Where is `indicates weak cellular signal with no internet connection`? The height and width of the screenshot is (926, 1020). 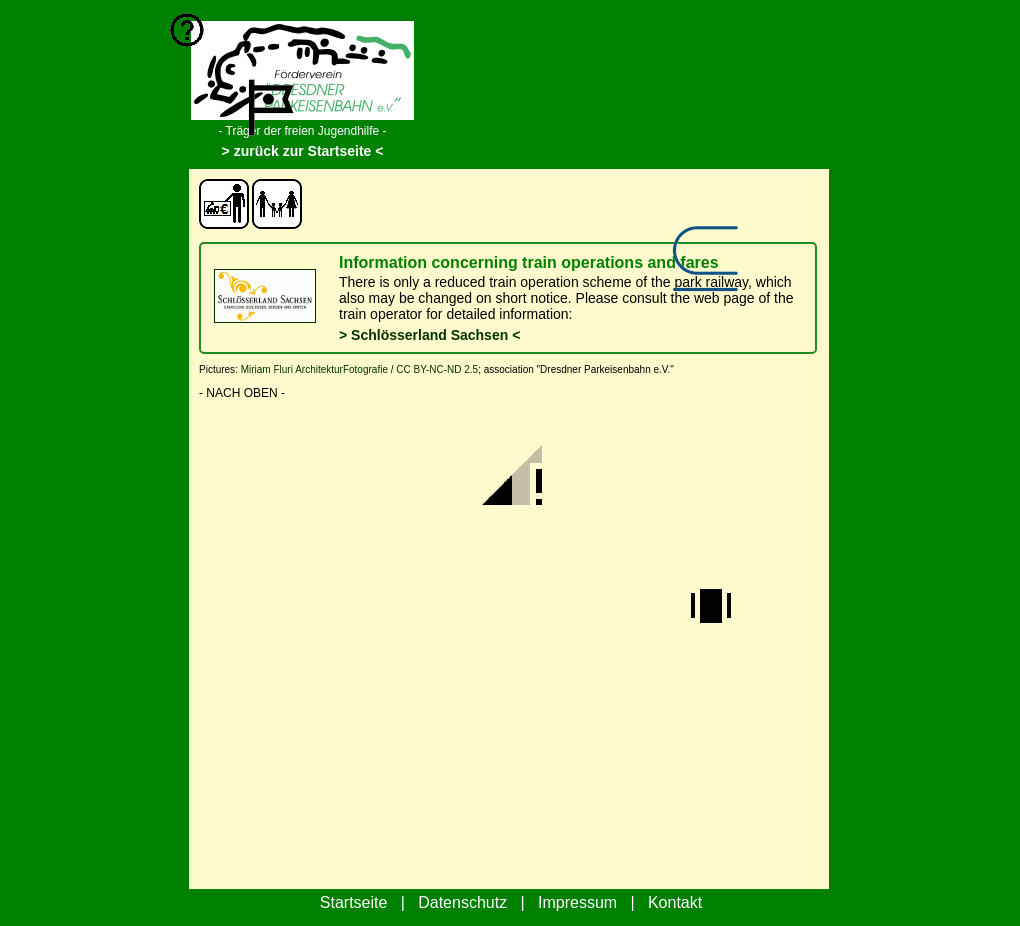 indicates weak cellular signal with no internet connection is located at coordinates (512, 475).